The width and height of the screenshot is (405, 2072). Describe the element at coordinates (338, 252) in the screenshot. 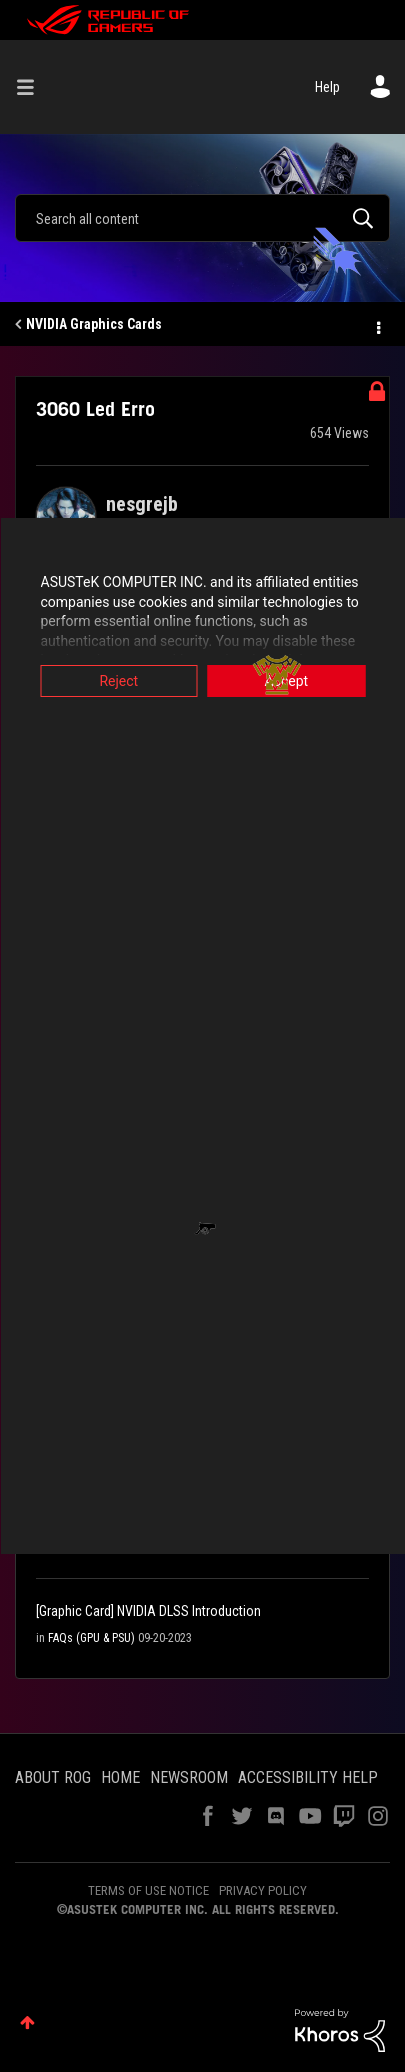

I see `indicates weapon fired or shooting action` at that location.